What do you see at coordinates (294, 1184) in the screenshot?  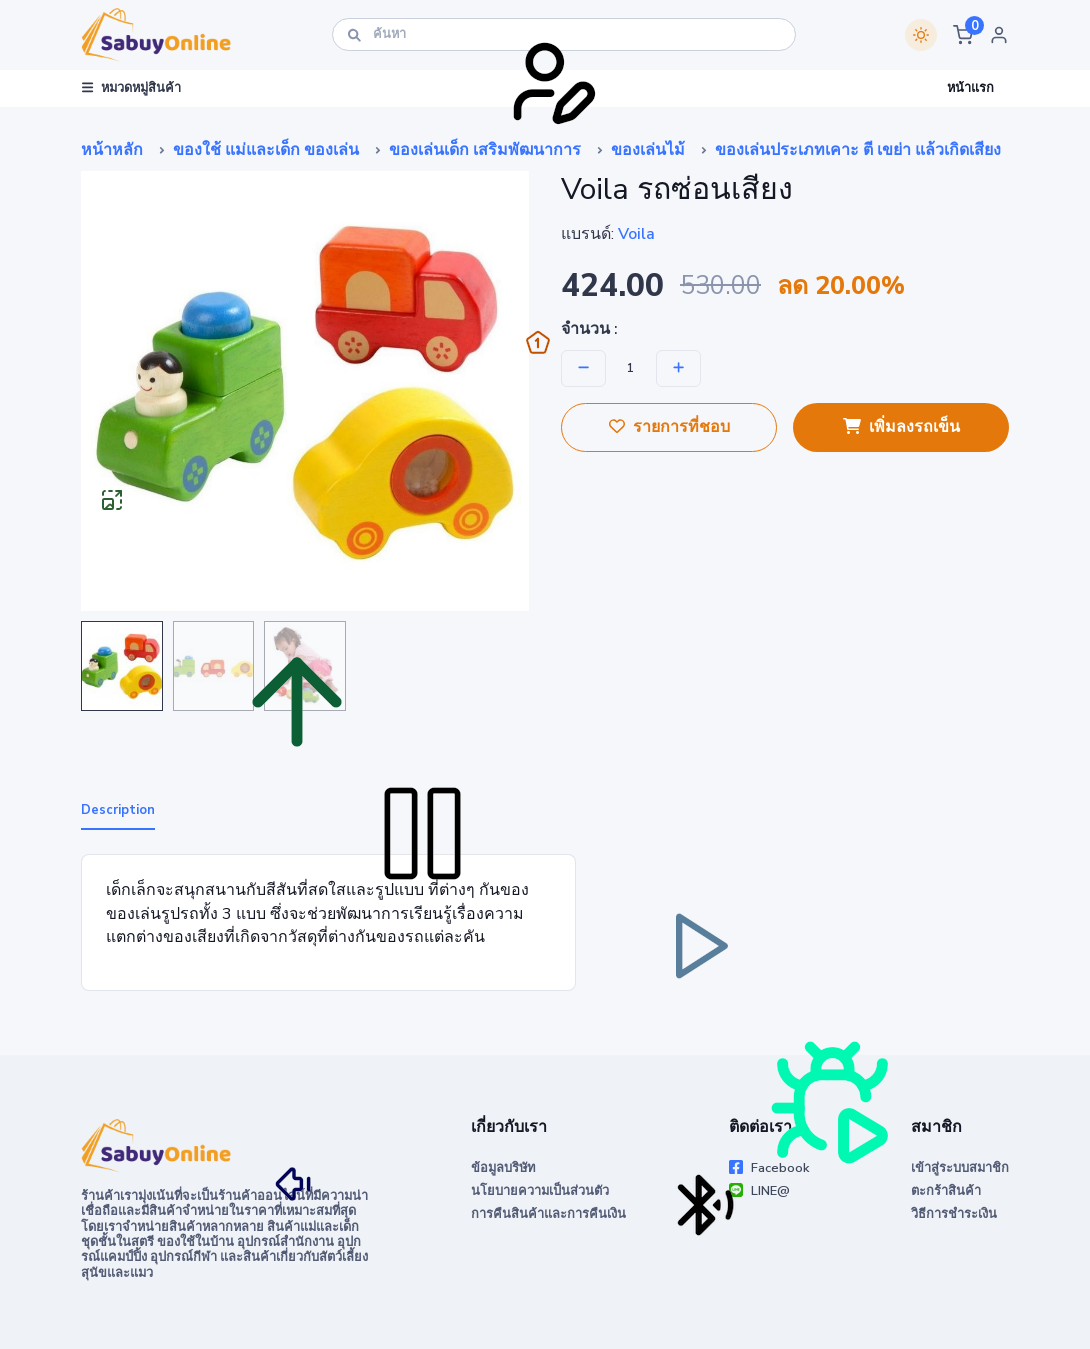 I see `go back to the beginning` at bounding box center [294, 1184].